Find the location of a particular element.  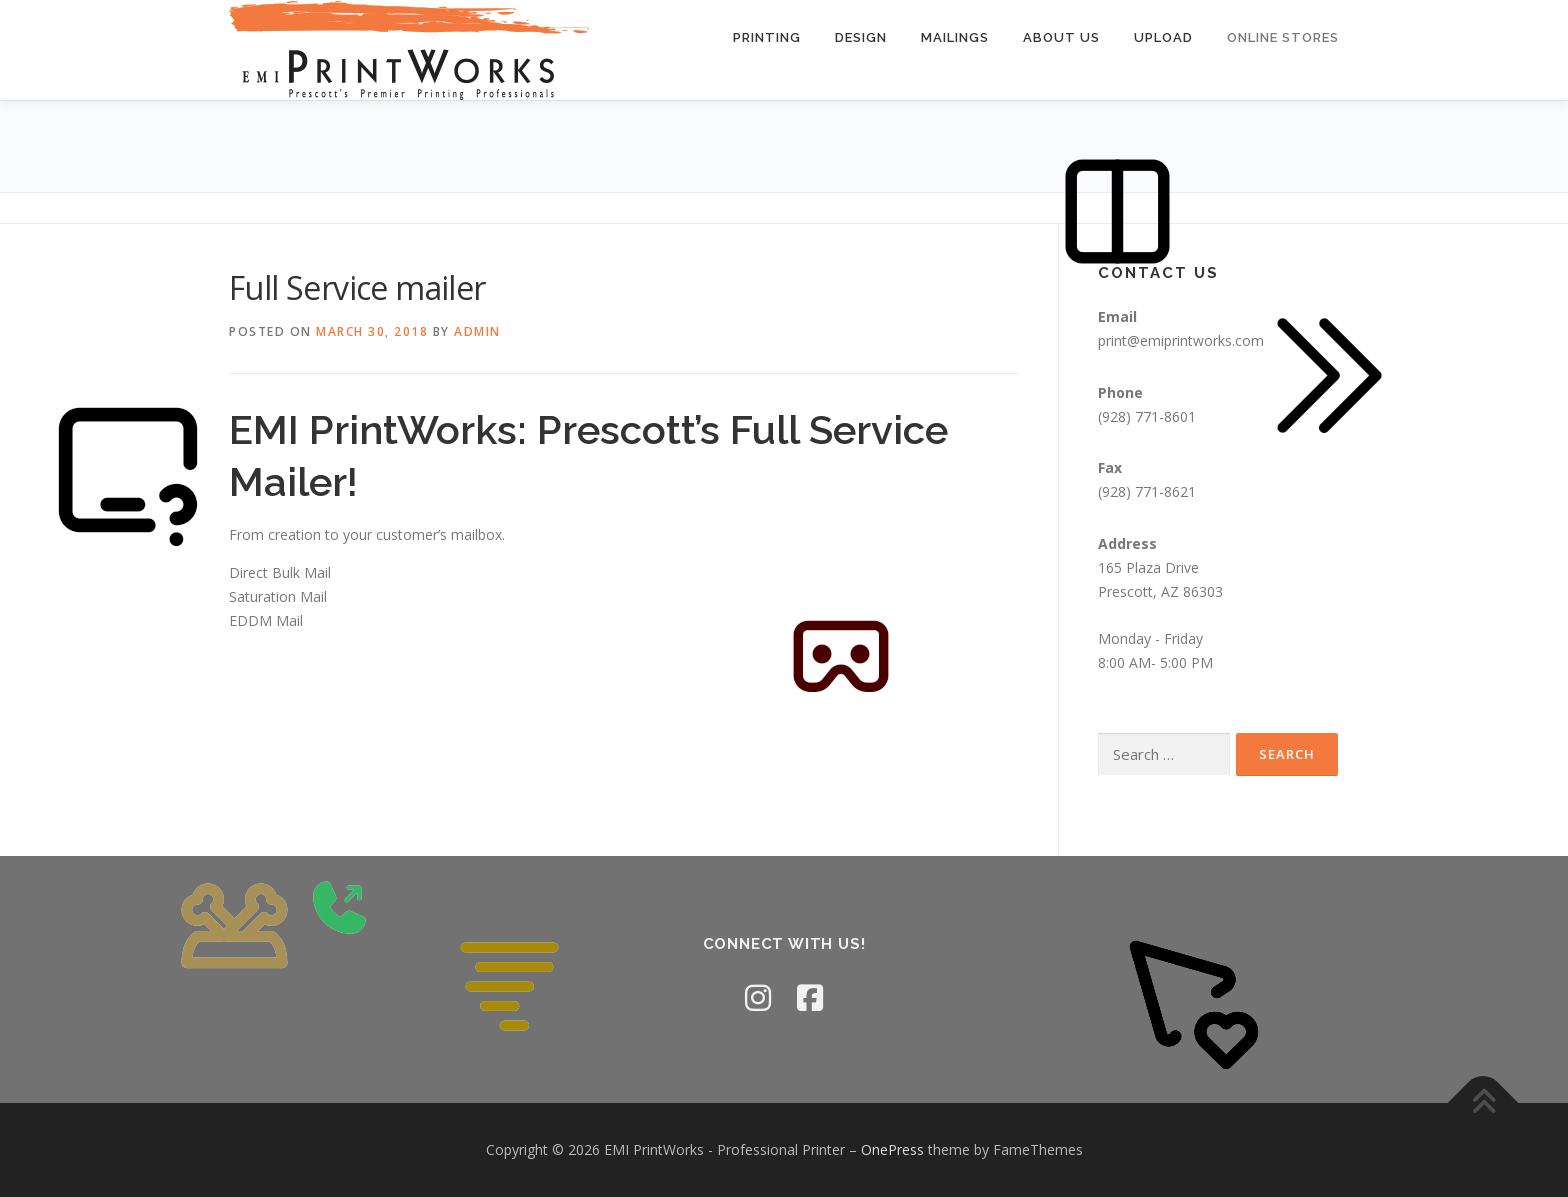

make an outgoing call is located at coordinates (340, 906).